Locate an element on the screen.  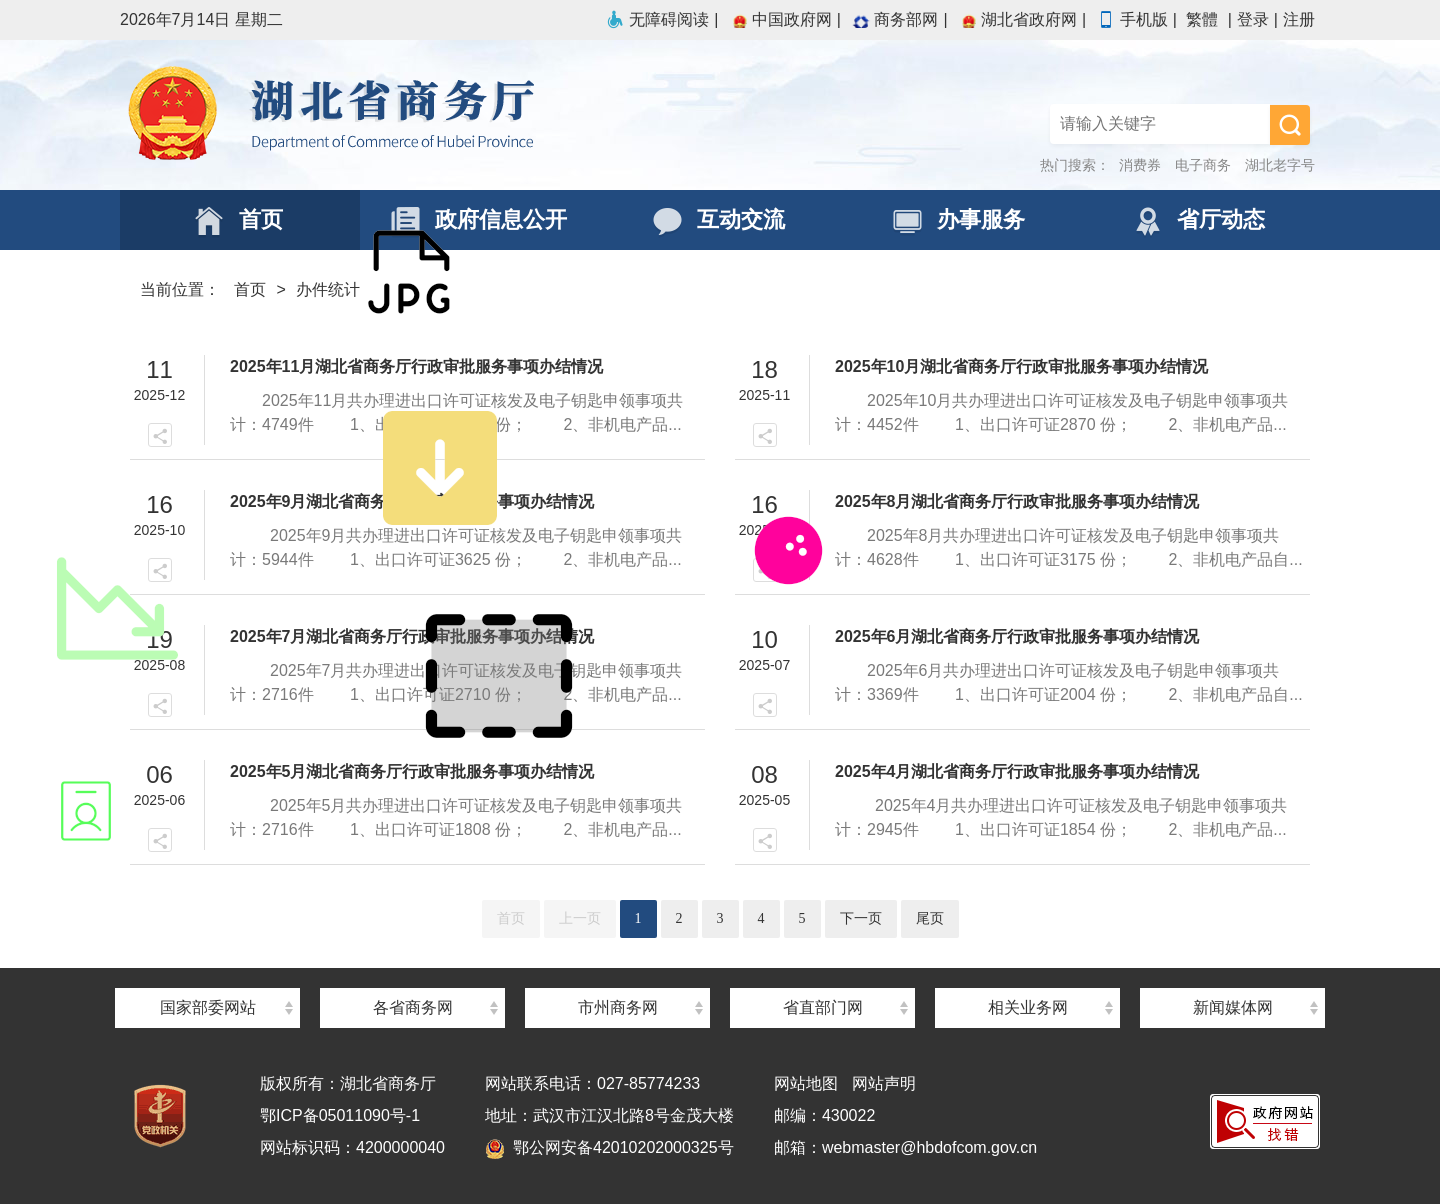
select or crop a region is located at coordinates (499, 676).